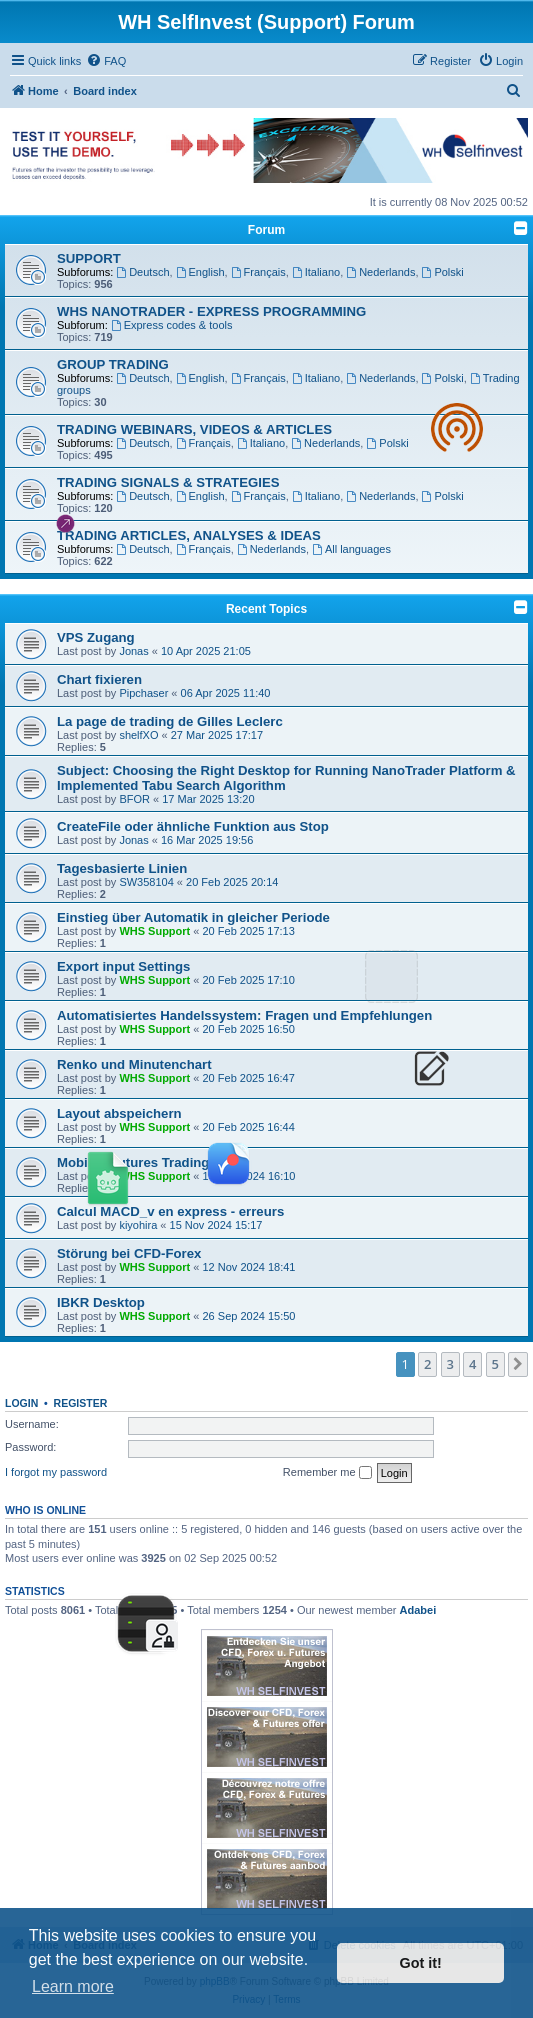 The width and height of the screenshot is (533, 2018). I want to click on configure NIS (network information service) server settings, so click(146, 1624).